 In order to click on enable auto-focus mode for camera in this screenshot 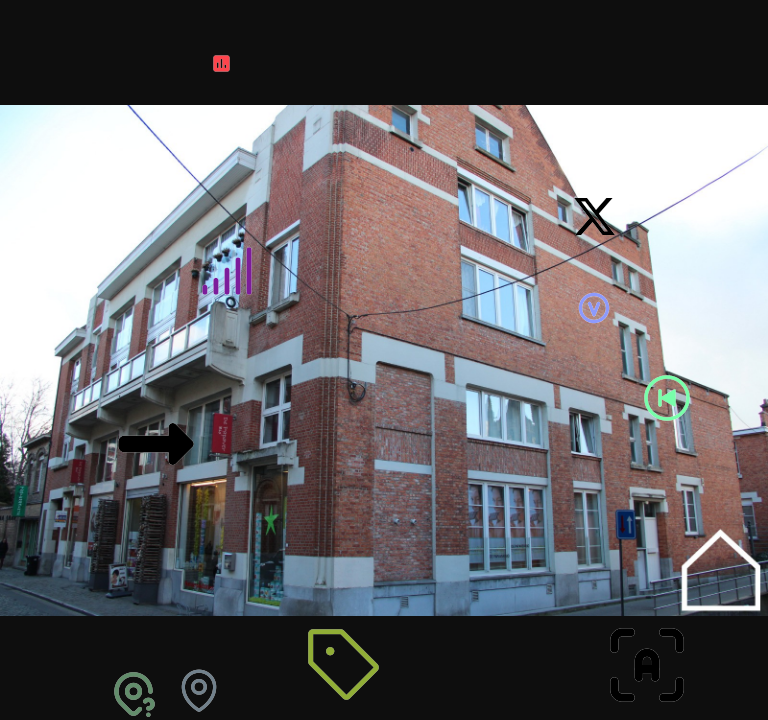, I will do `click(647, 665)`.